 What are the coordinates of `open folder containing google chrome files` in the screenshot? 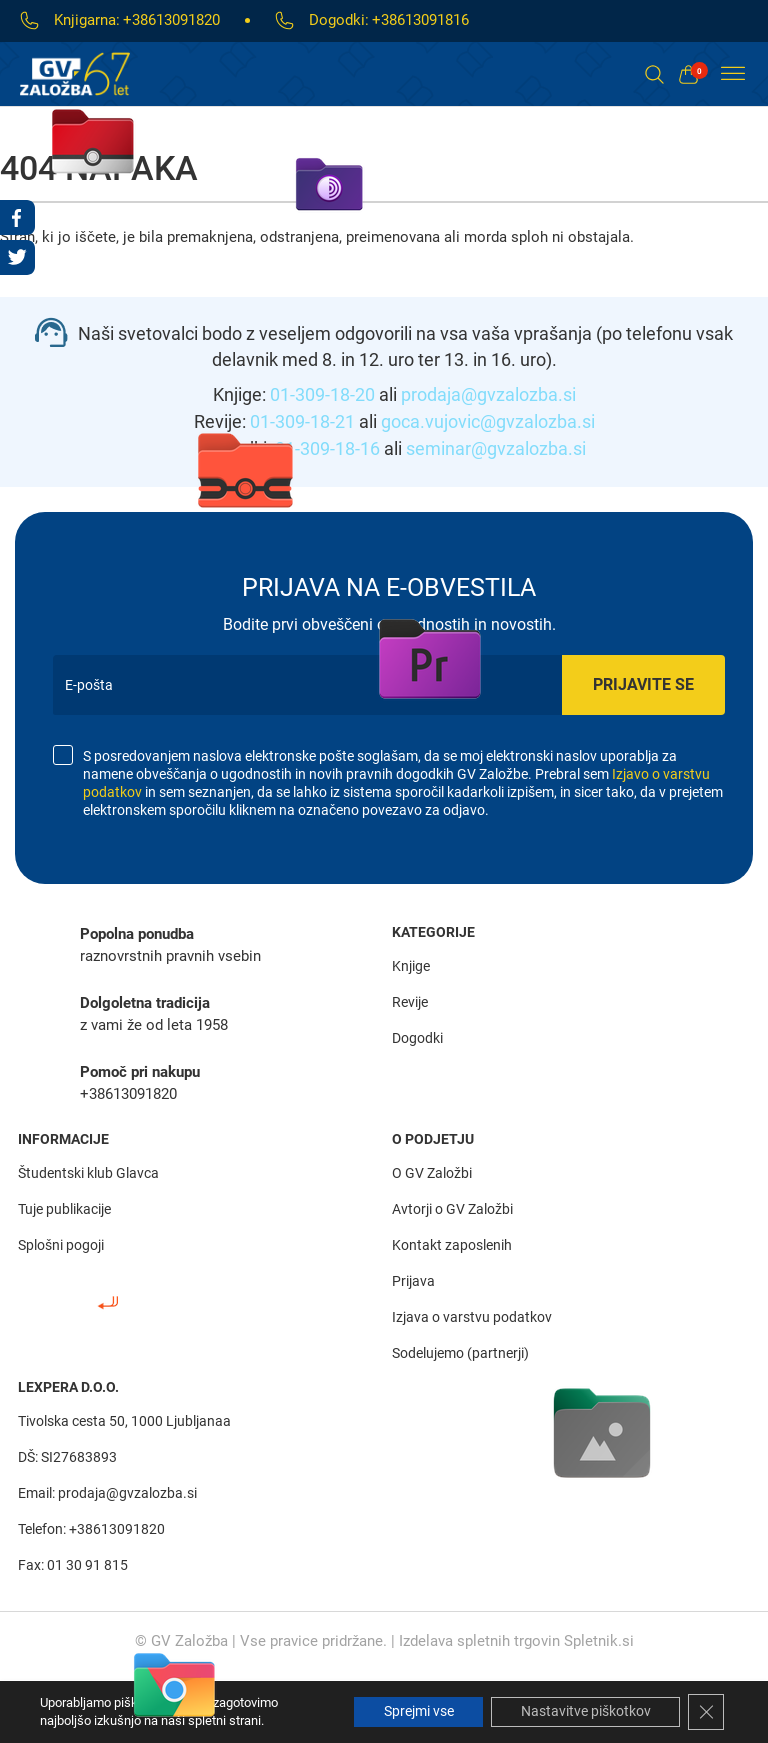 It's located at (174, 1687).